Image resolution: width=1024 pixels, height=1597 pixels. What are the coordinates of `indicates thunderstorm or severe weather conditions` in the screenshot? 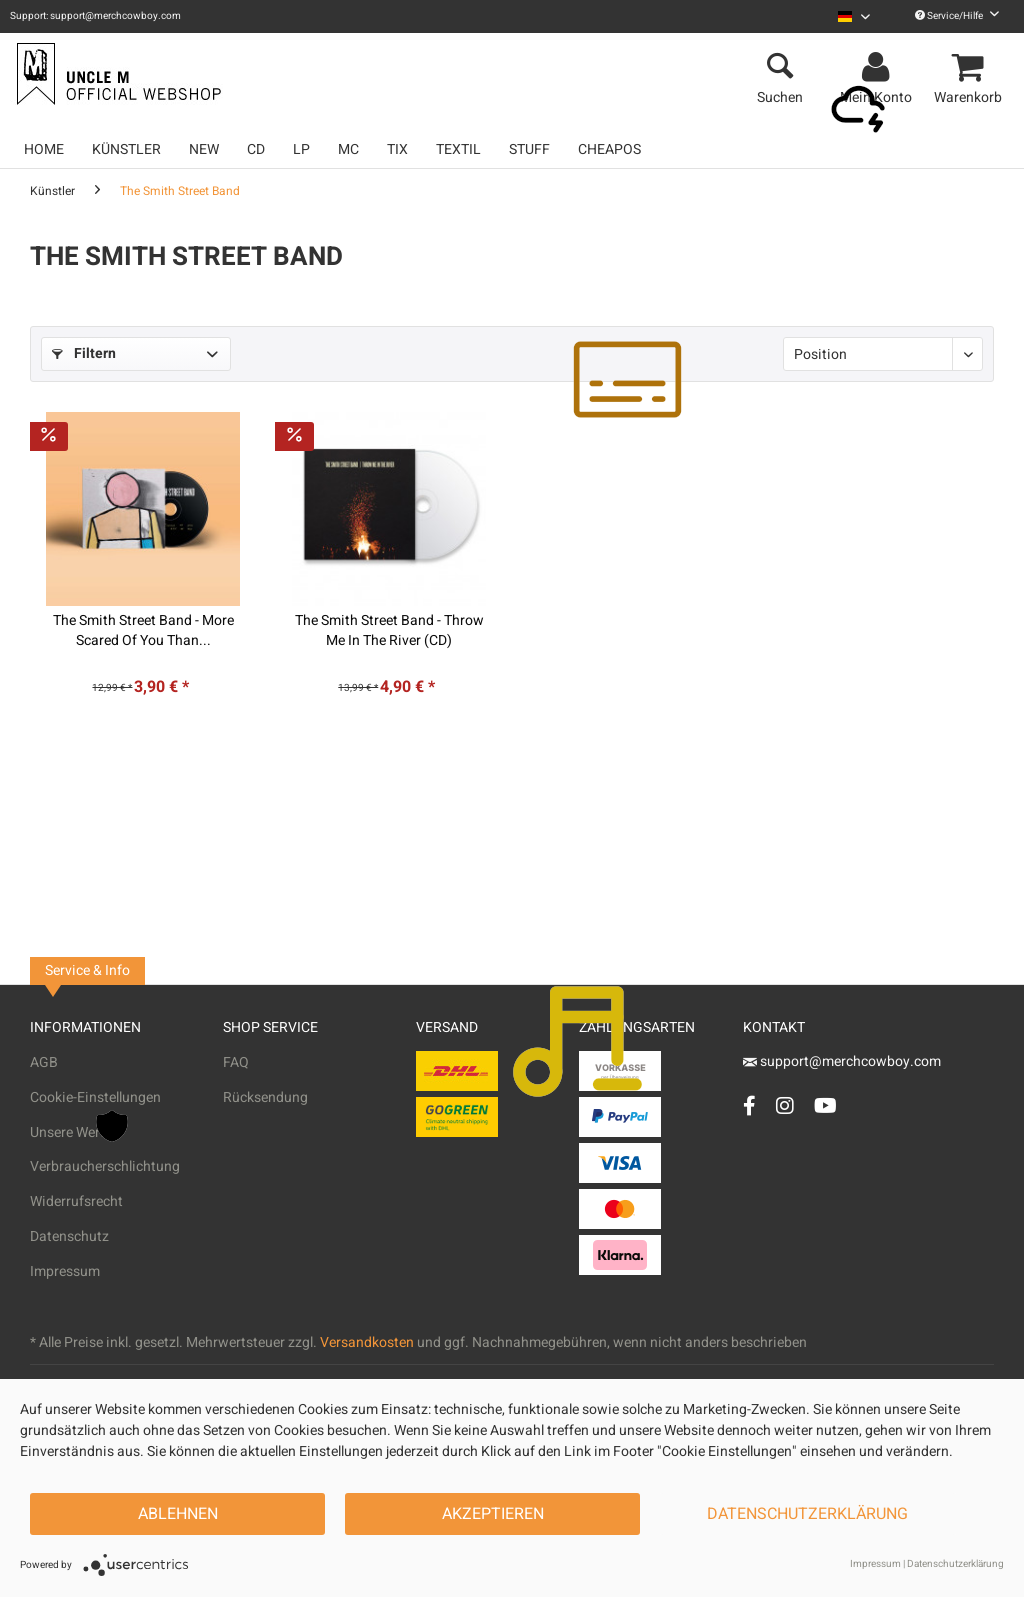 It's located at (858, 105).